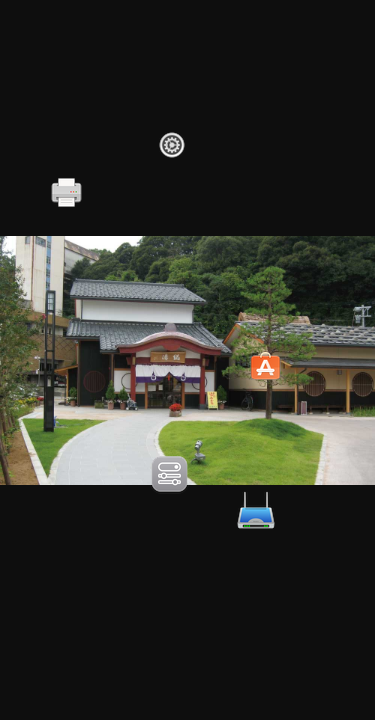 The width and height of the screenshot is (375, 720). Describe the element at coordinates (172, 145) in the screenshot. I see `access system settings` at that location.